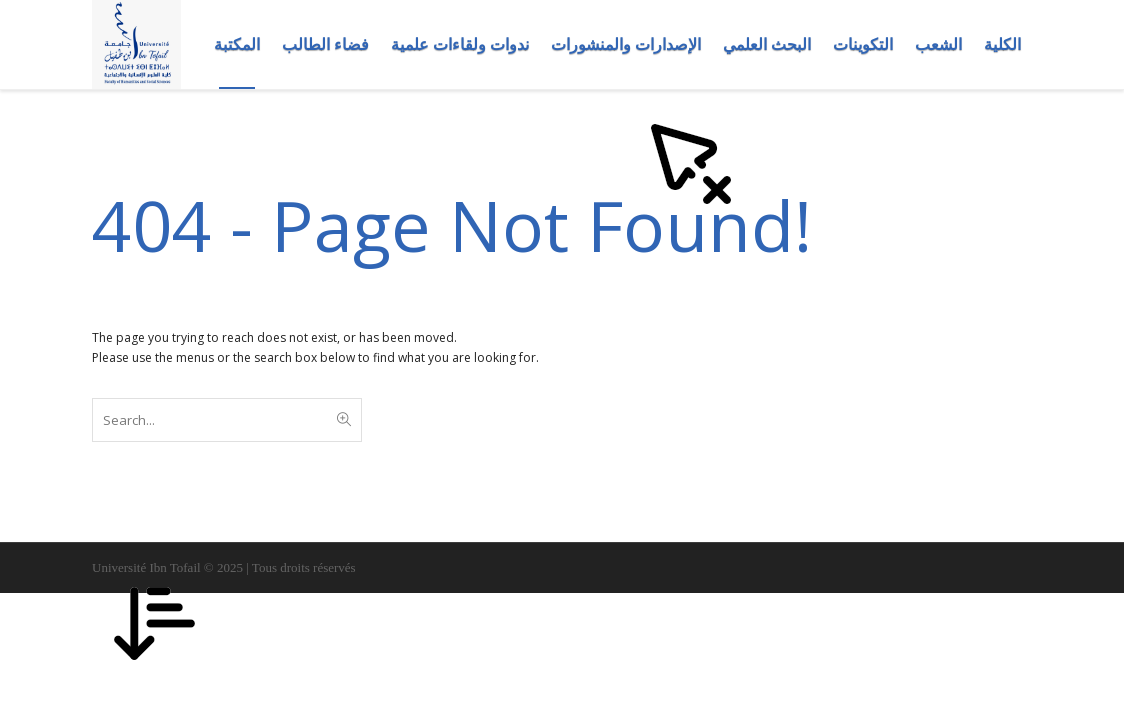 The image size is (1124, 720). Describe the element at coordinates (154, 623) in the screenshot. I see `sort items from smallest to largest` at that location.